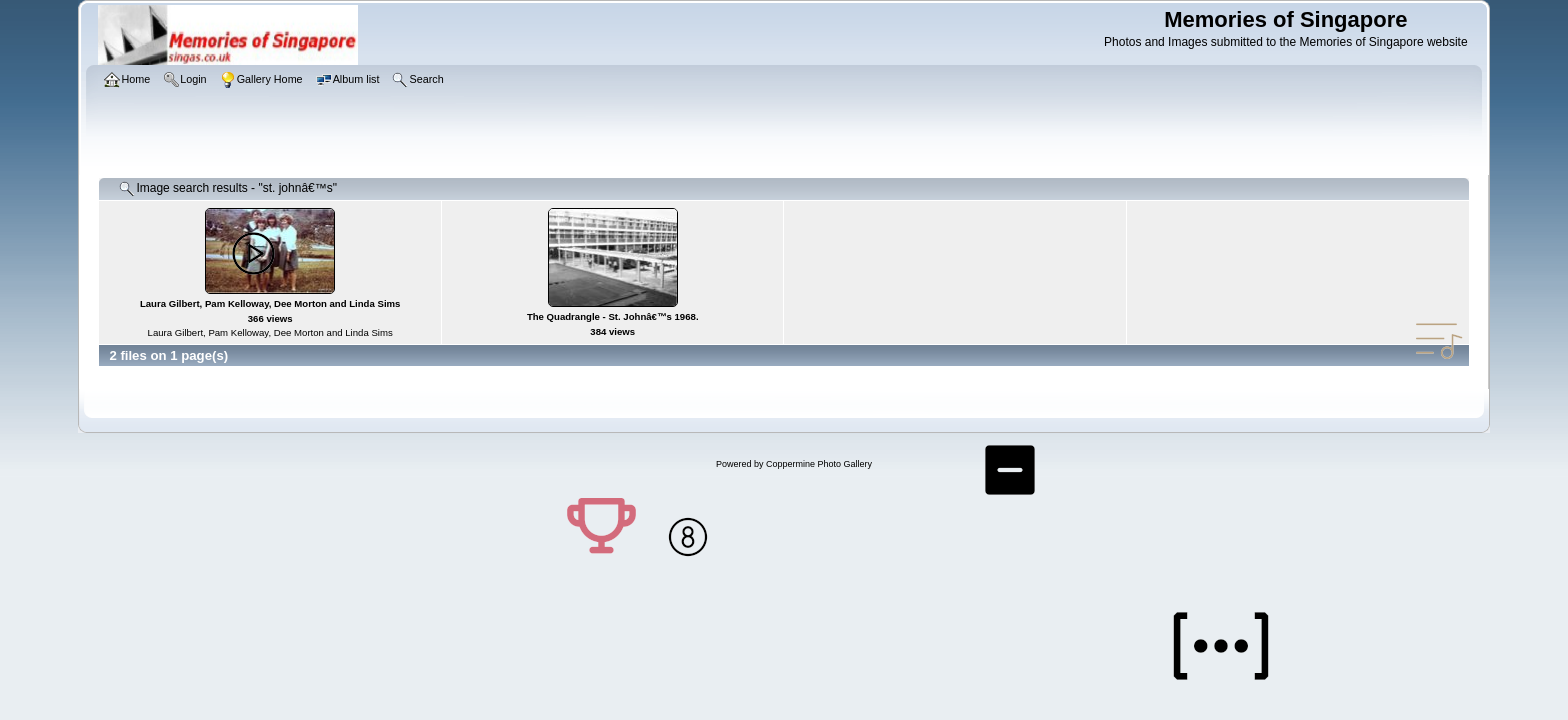 The width and height of the screenshot is (1568, 720). What do you see at coordinates (1221, 646) in the screenshot?
I see `wrap selected code with a snippet or block` at bounding box center [1221, 646].